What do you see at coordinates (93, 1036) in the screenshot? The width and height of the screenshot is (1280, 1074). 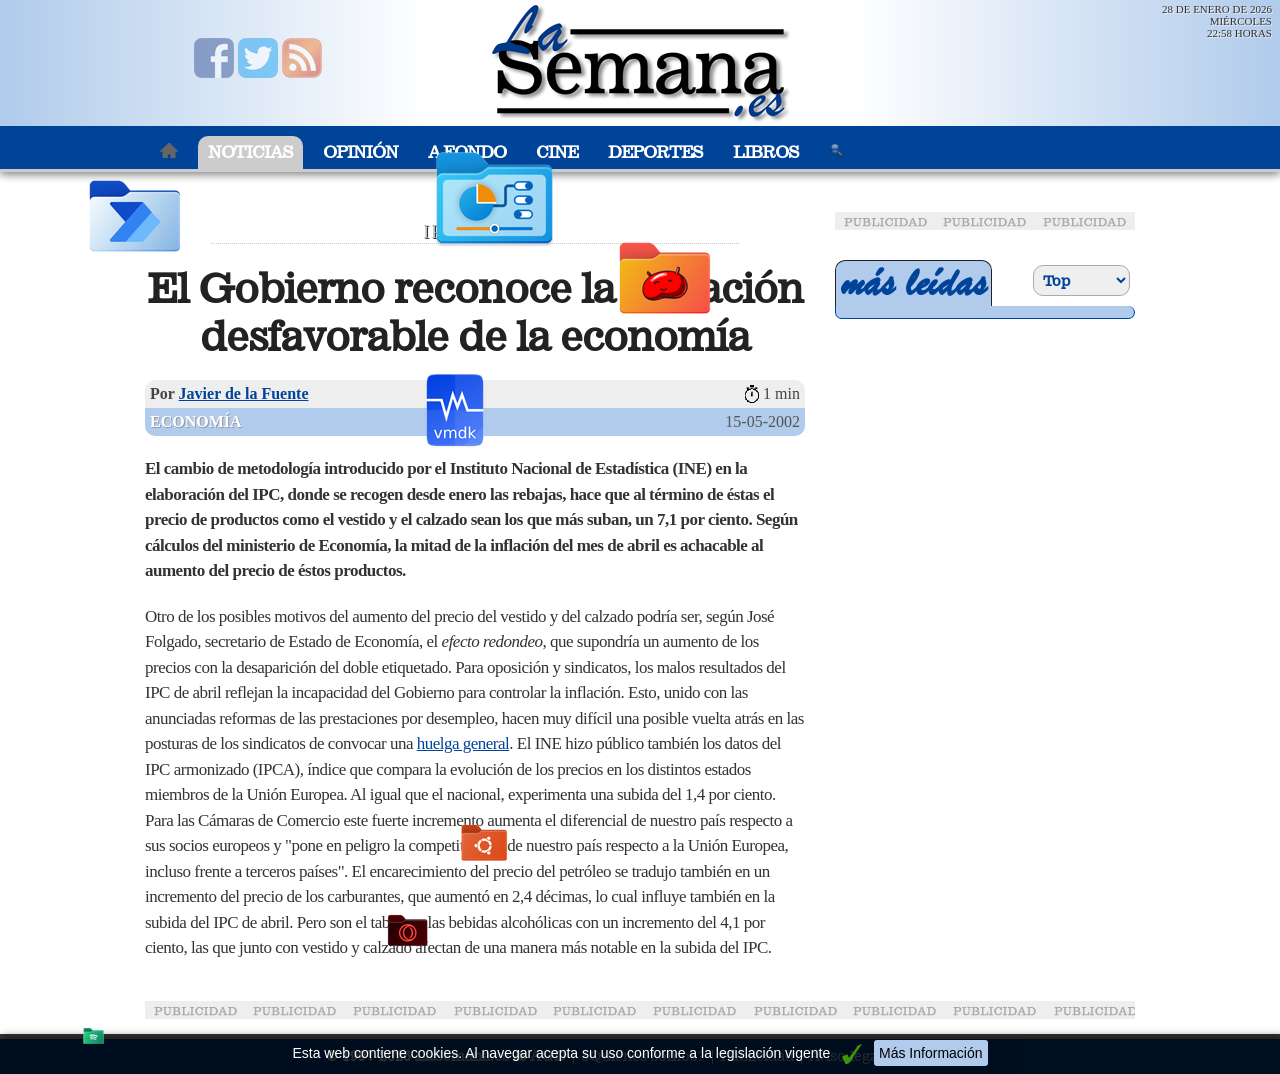 I see `open folder containing Spotify downloads` at bounding box center [93, 1036].